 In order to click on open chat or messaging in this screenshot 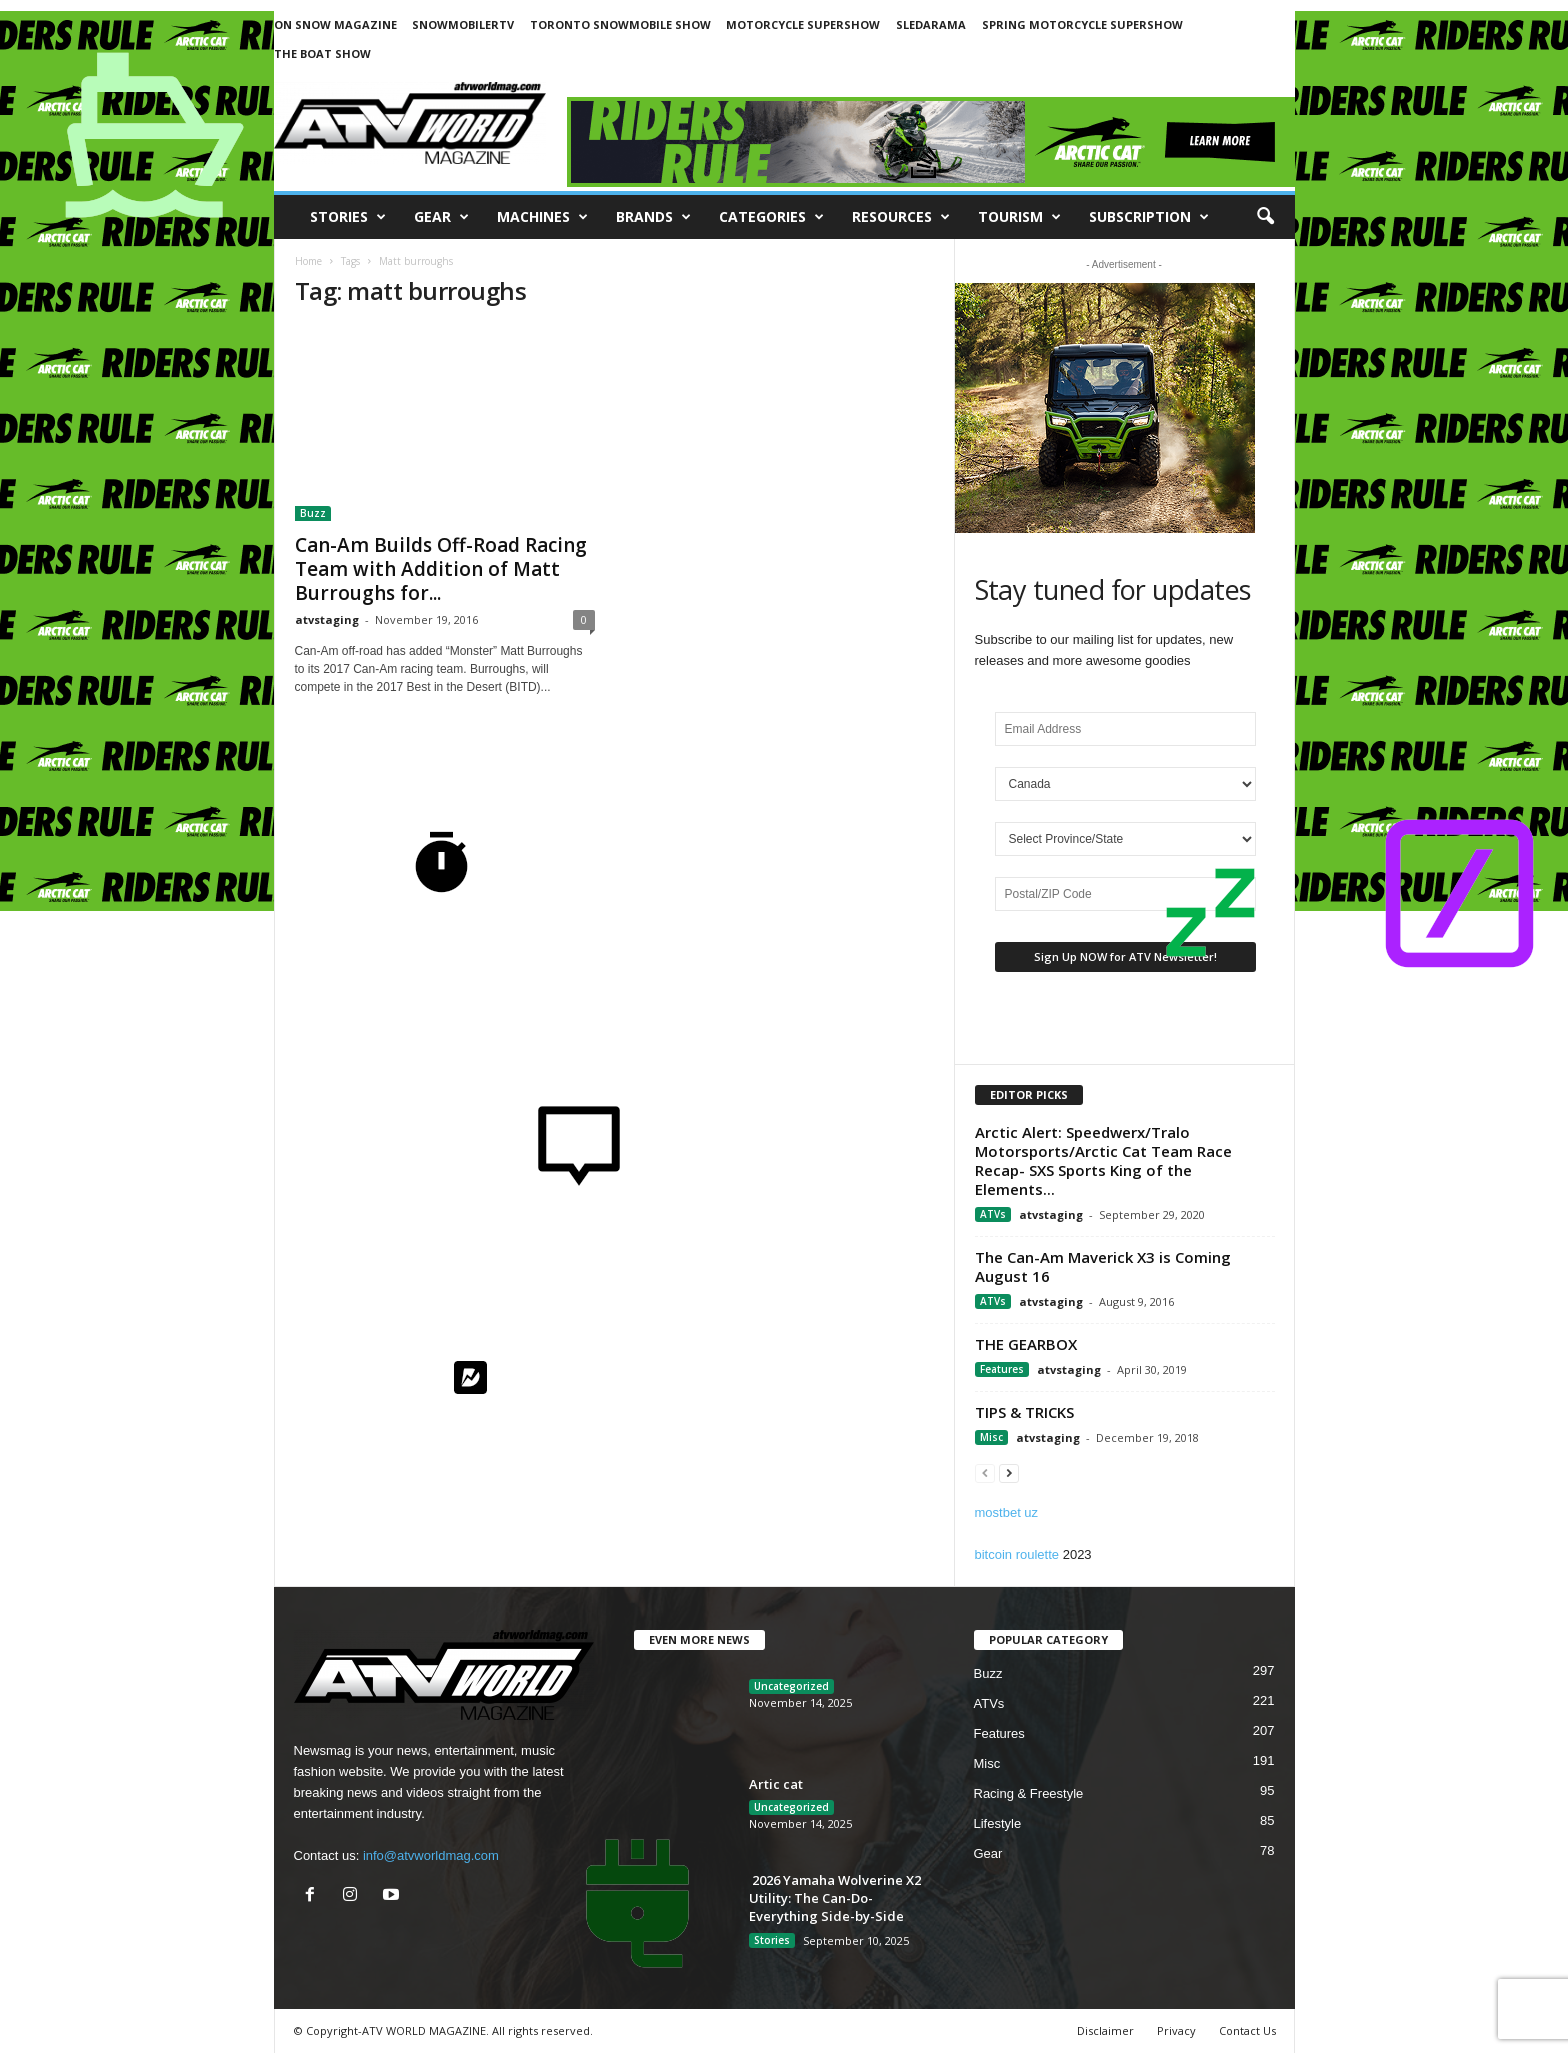, I will do `click(579, 1143)`.